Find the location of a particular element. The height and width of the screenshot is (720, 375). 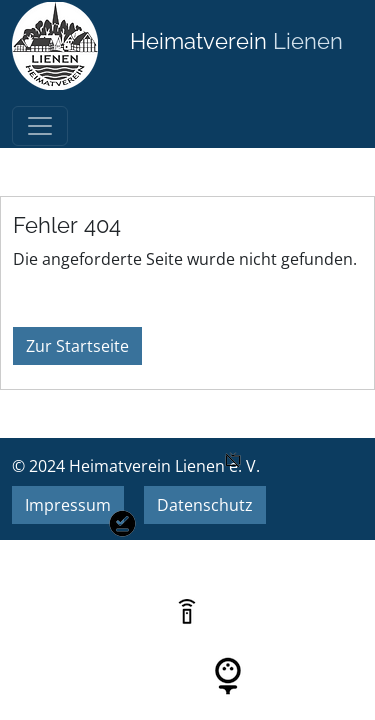

indicates content is available offline is located at coordinates (122, 523).